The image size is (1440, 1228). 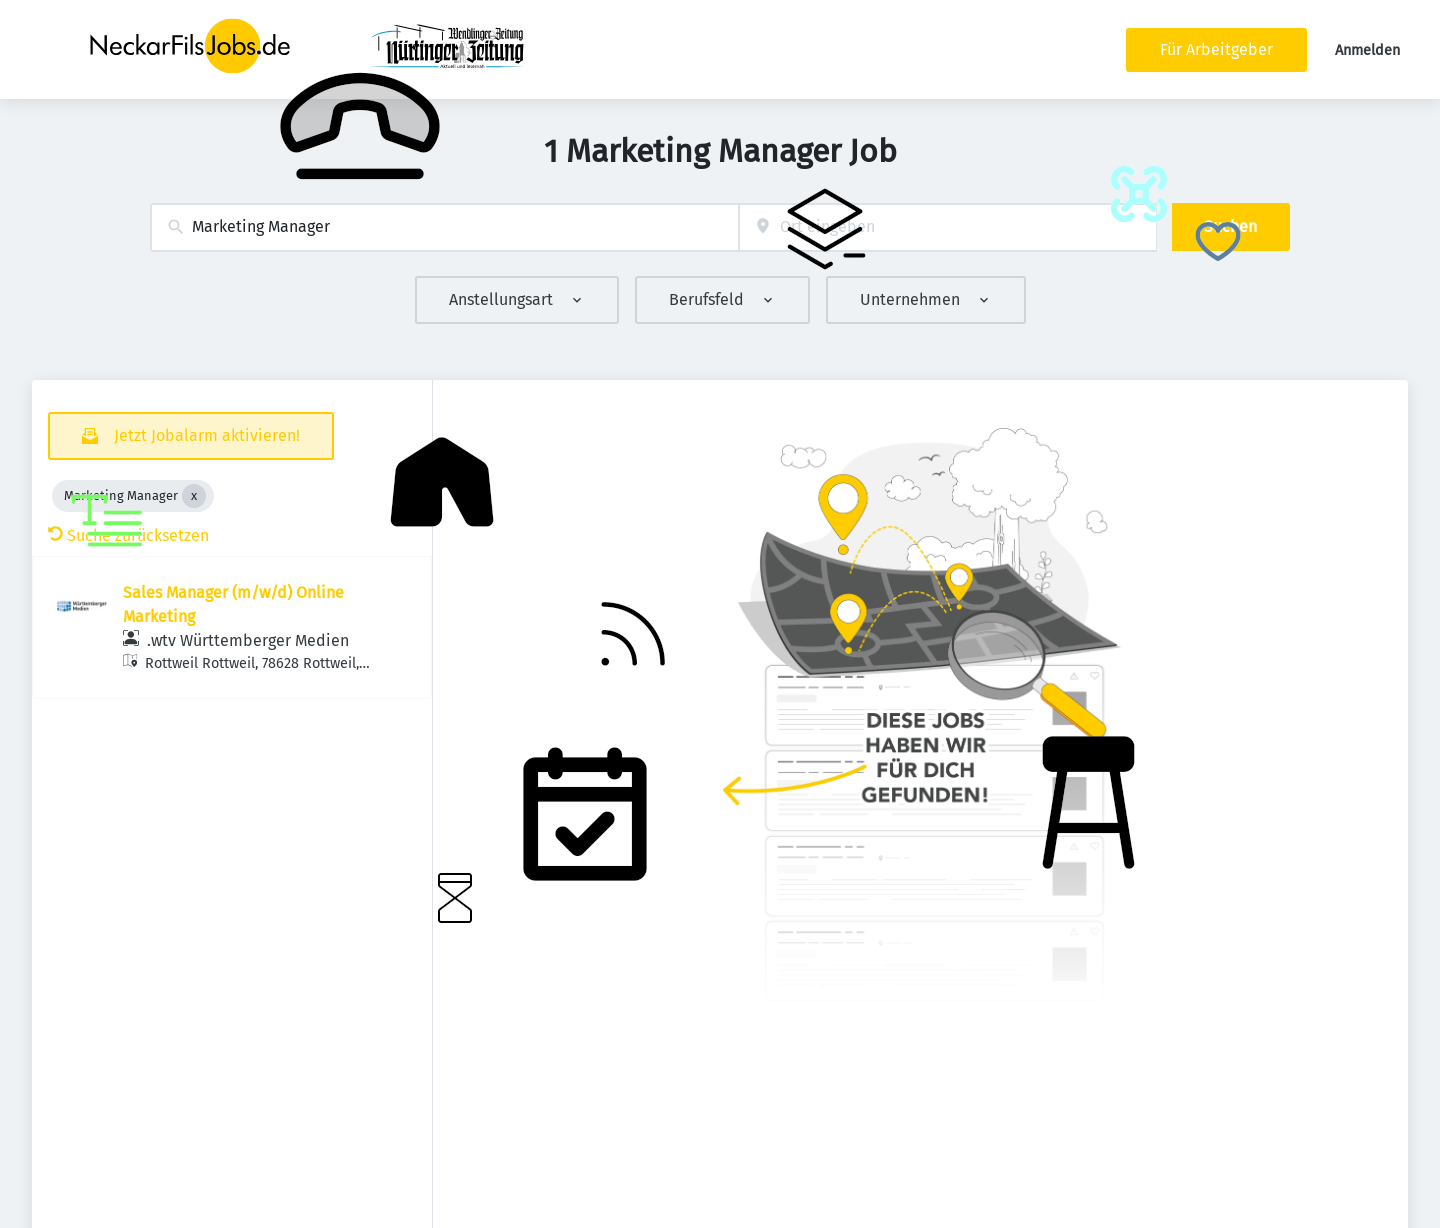 What do you see at coordinates (1088, 802) in the screenshot?
I see `furniture item in a home decor or interior design app` at bounding box center [1088, 802].